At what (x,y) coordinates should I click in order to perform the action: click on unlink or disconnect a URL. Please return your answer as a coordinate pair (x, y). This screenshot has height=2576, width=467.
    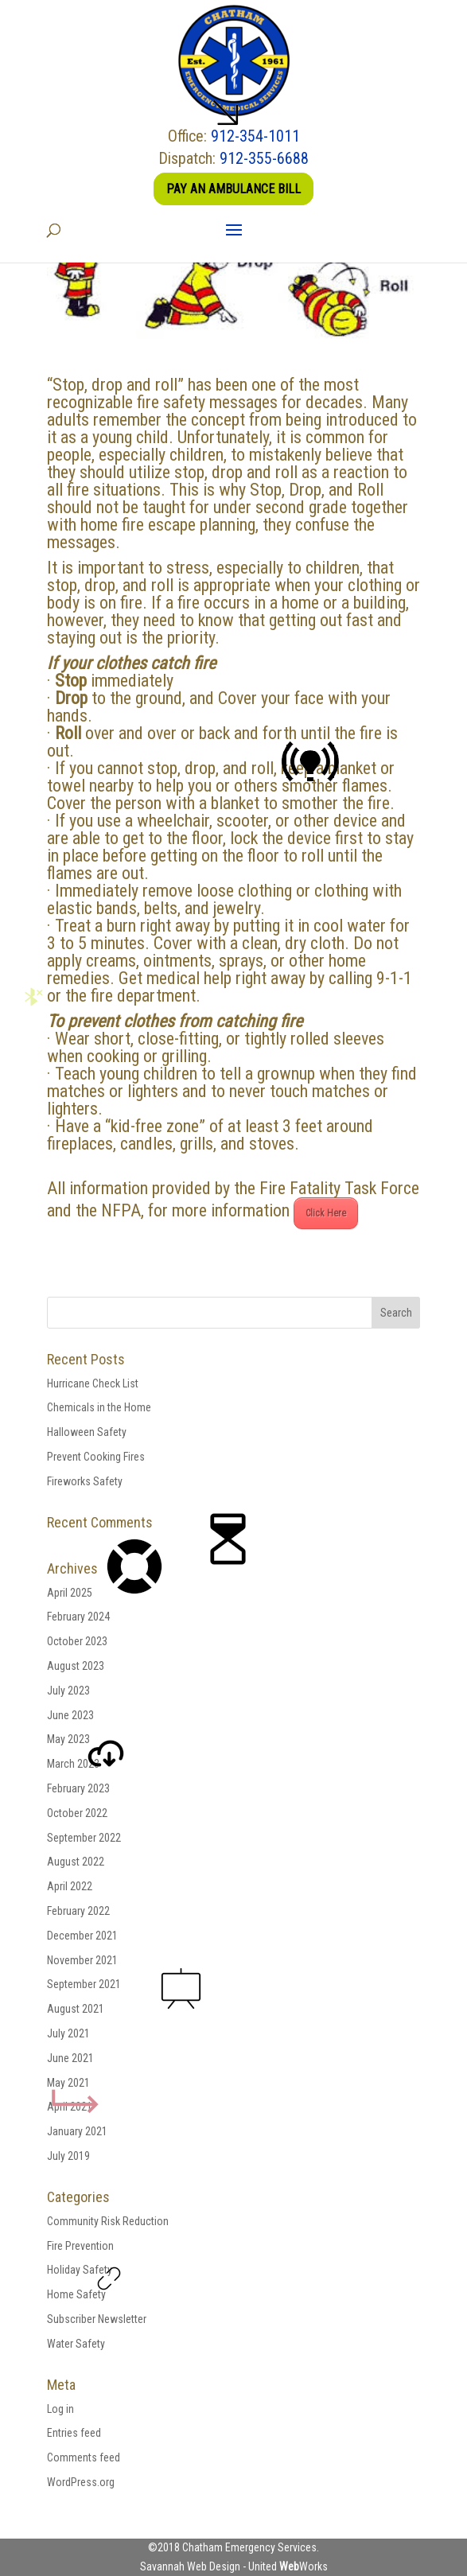
    Looking at the image, I should click on (109, 2278).